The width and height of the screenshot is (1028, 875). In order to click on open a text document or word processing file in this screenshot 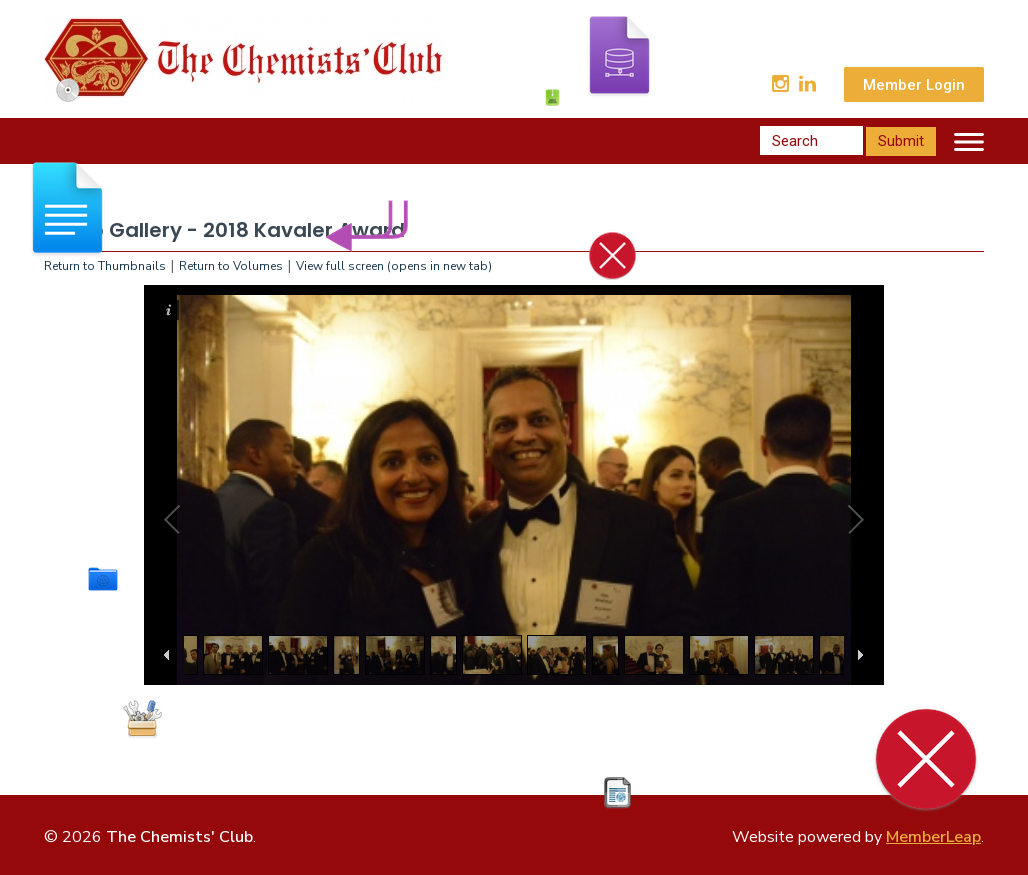, I will do `click(67, 209)`.